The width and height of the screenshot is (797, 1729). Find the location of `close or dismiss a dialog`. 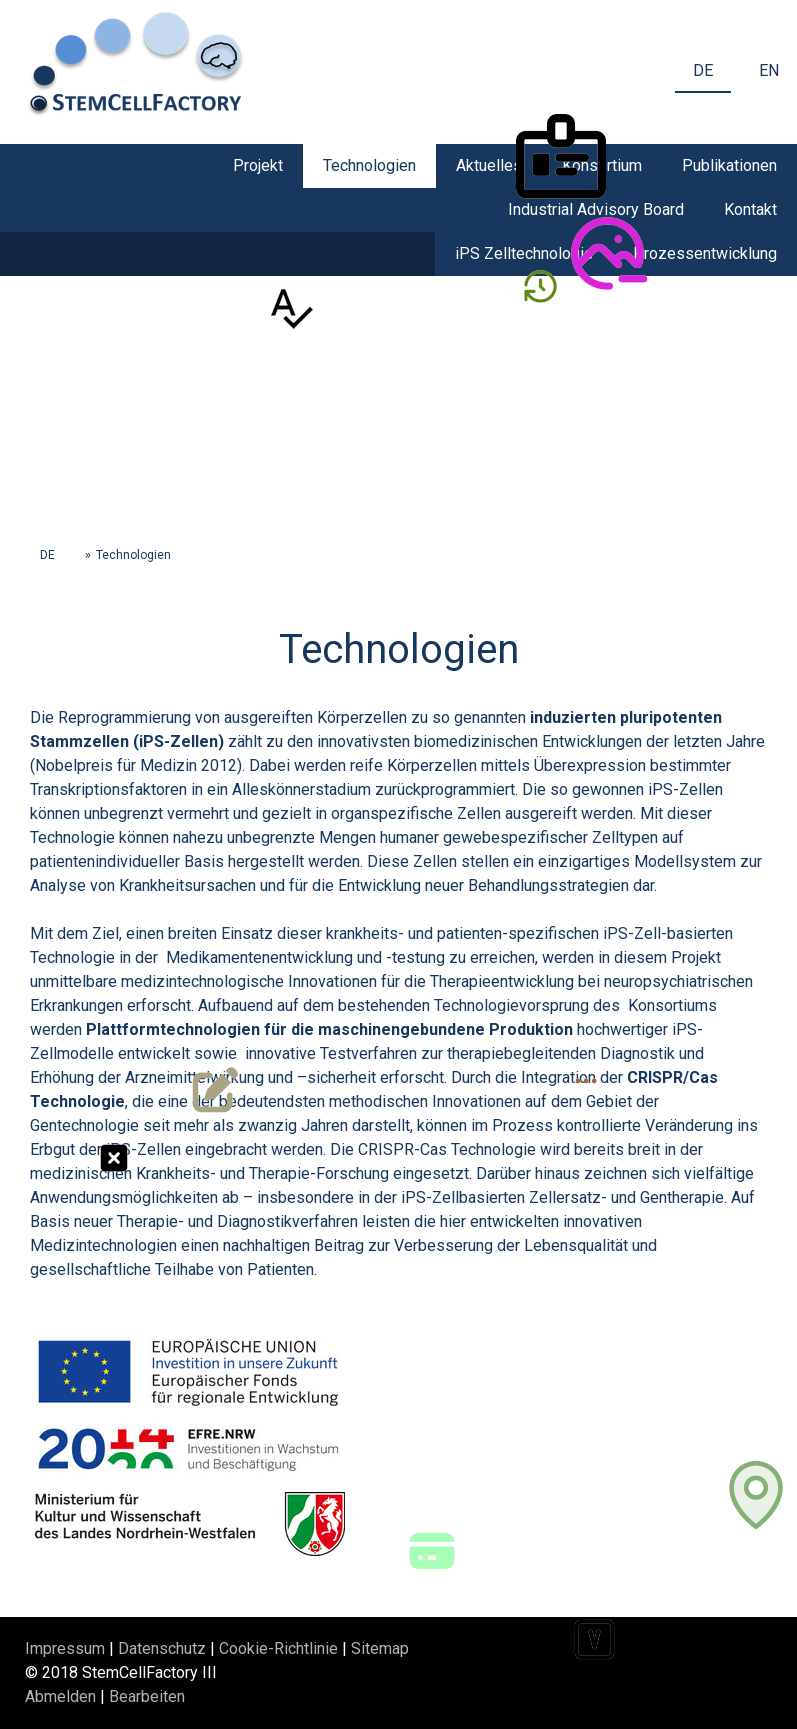

close or dismiss a dialog is located at coordinates (114, 1158).